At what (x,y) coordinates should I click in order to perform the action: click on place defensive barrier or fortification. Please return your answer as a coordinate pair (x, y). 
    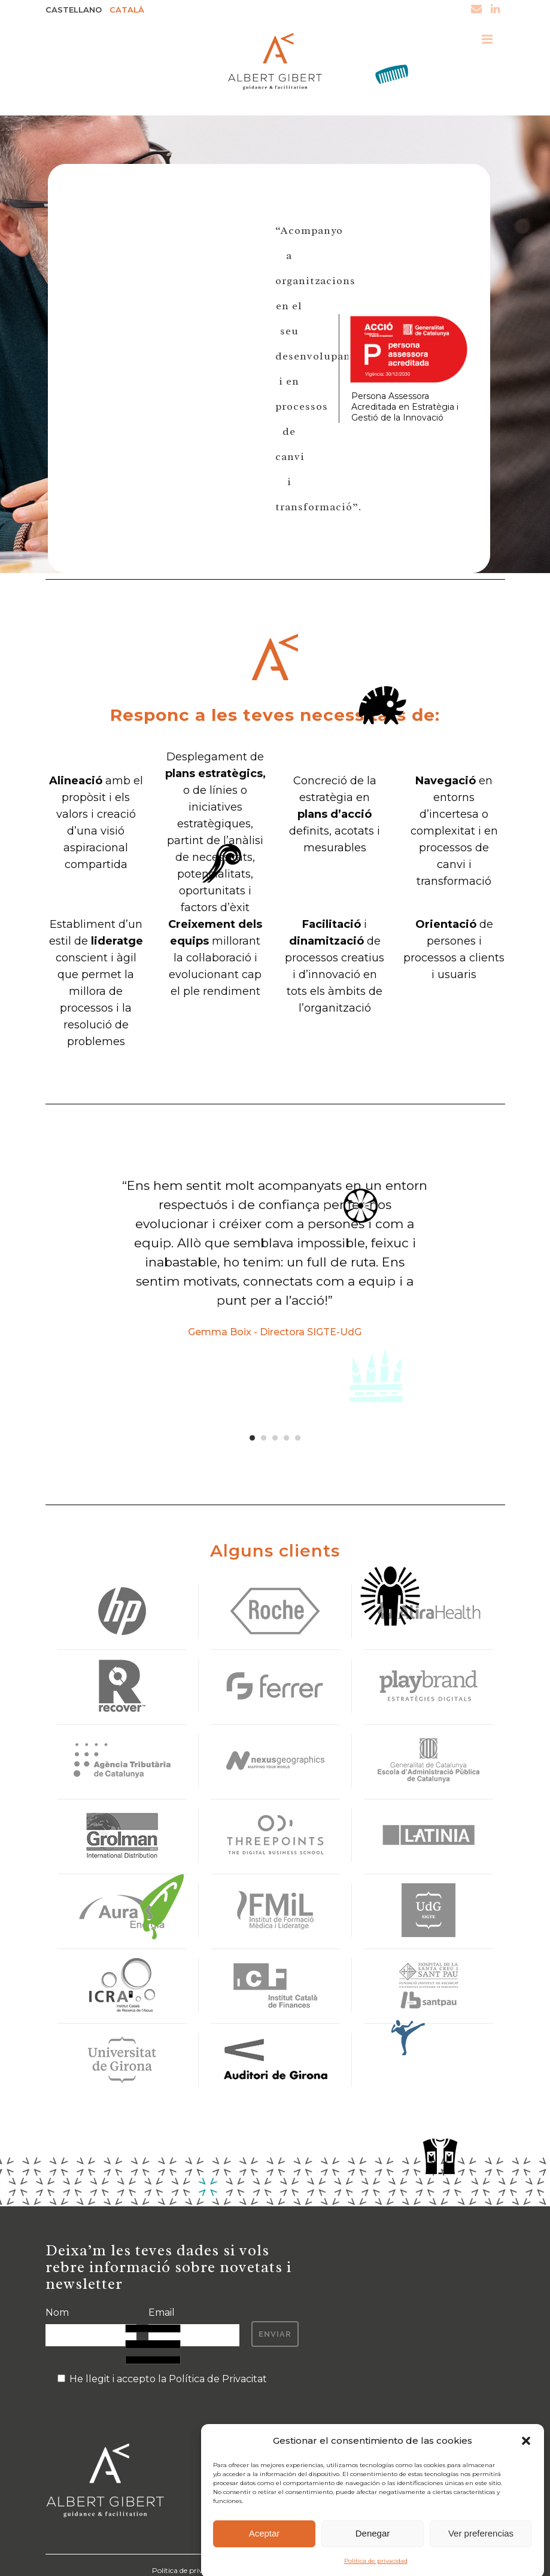
    Looking at the image, I should click on (376, 1375).